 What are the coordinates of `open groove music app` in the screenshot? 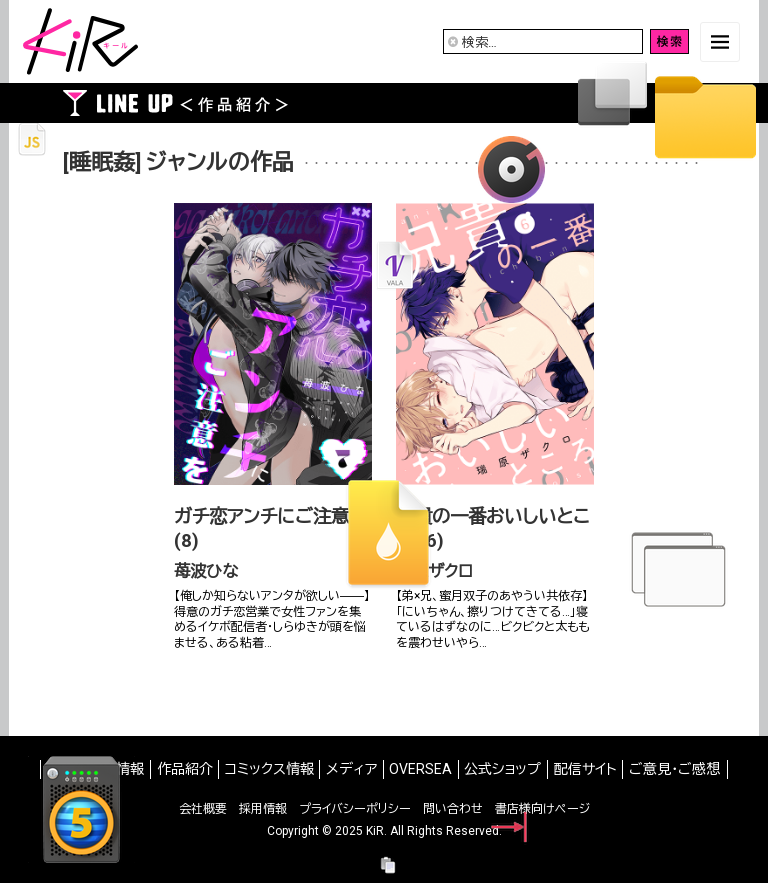 It's located at (511, 169).